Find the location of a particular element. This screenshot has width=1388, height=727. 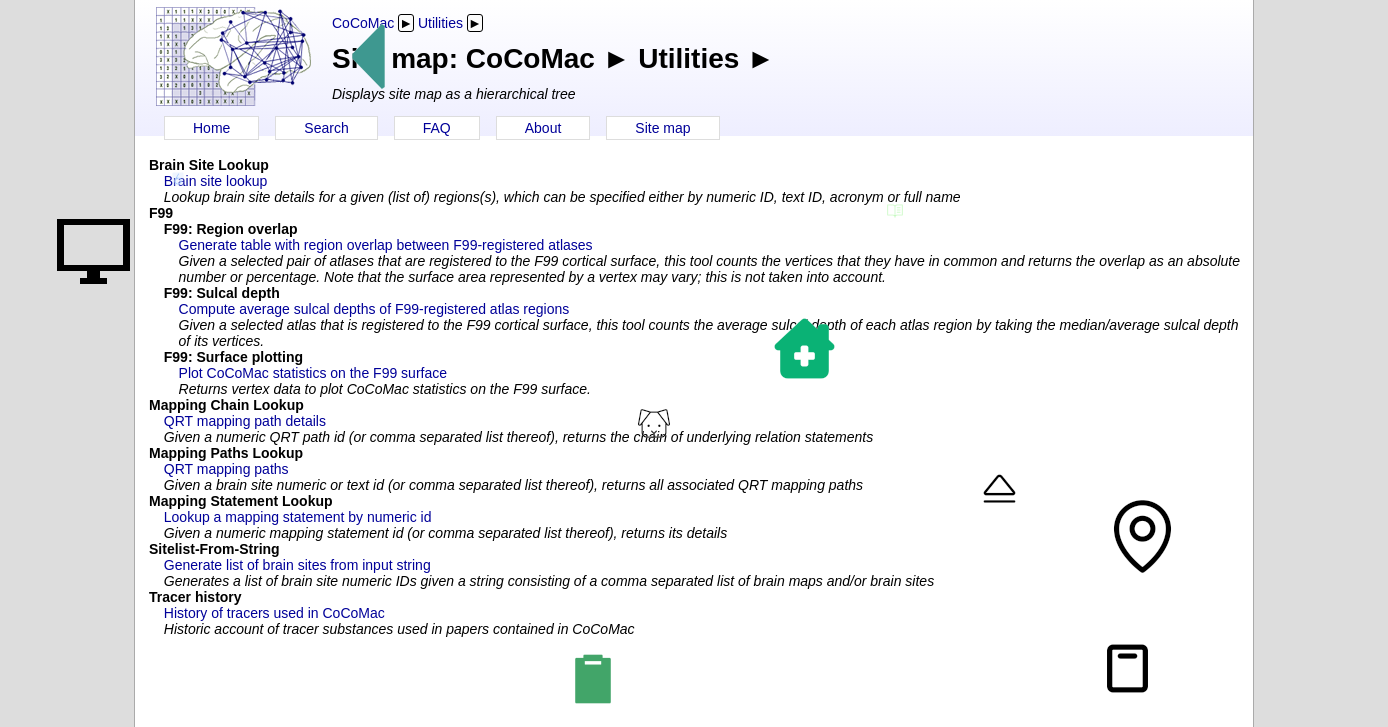

access medical or healthcare services is located at coordinates (804, 348).